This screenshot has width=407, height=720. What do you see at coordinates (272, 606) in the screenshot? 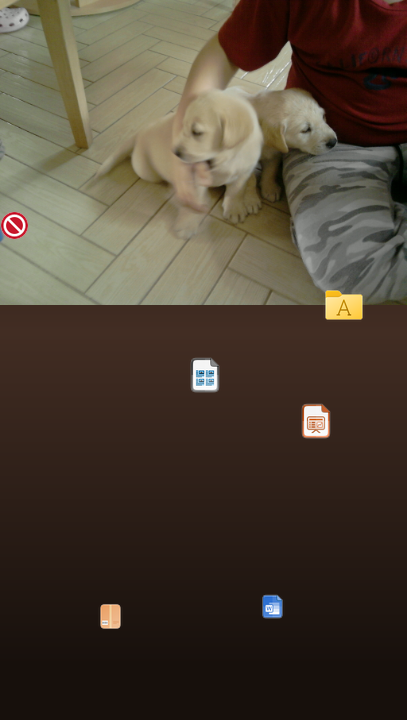
I see `a Microsoft Word document file` at bounding box center [272, 606].